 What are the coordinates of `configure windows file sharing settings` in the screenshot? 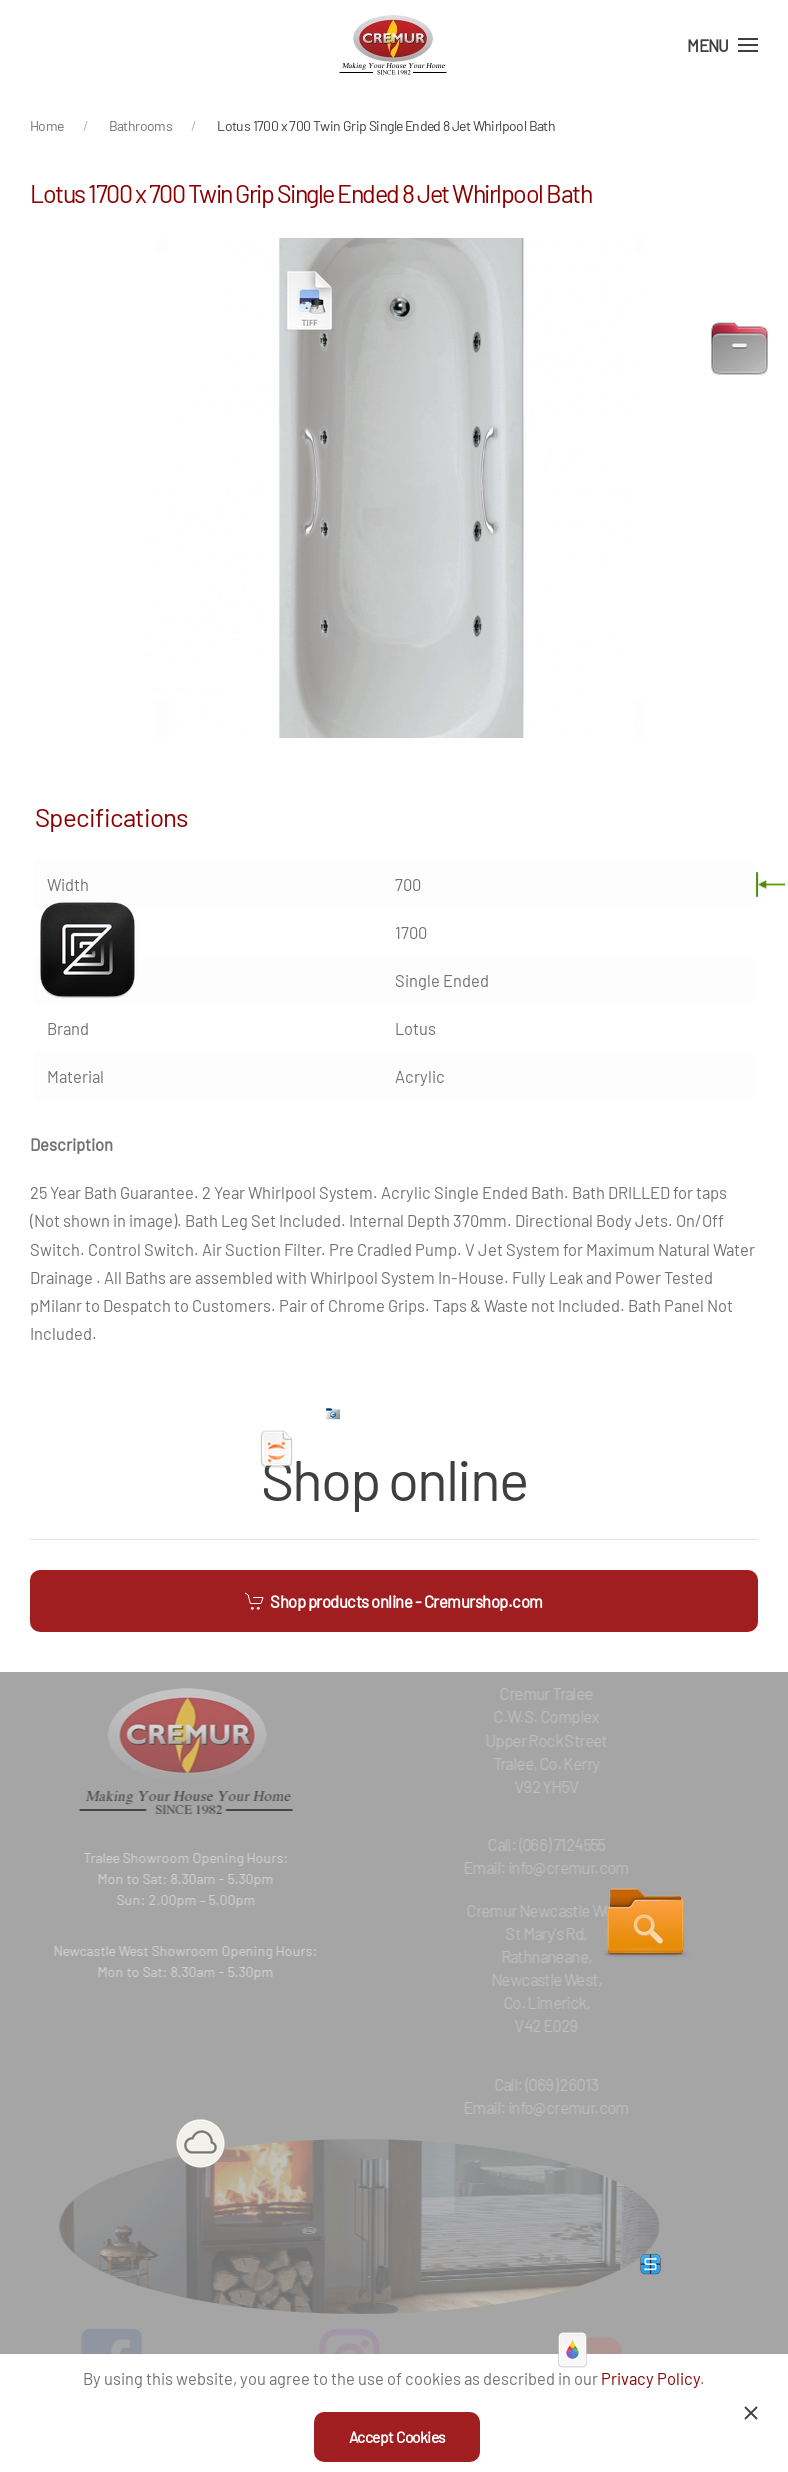 It's located at (650, 2264).